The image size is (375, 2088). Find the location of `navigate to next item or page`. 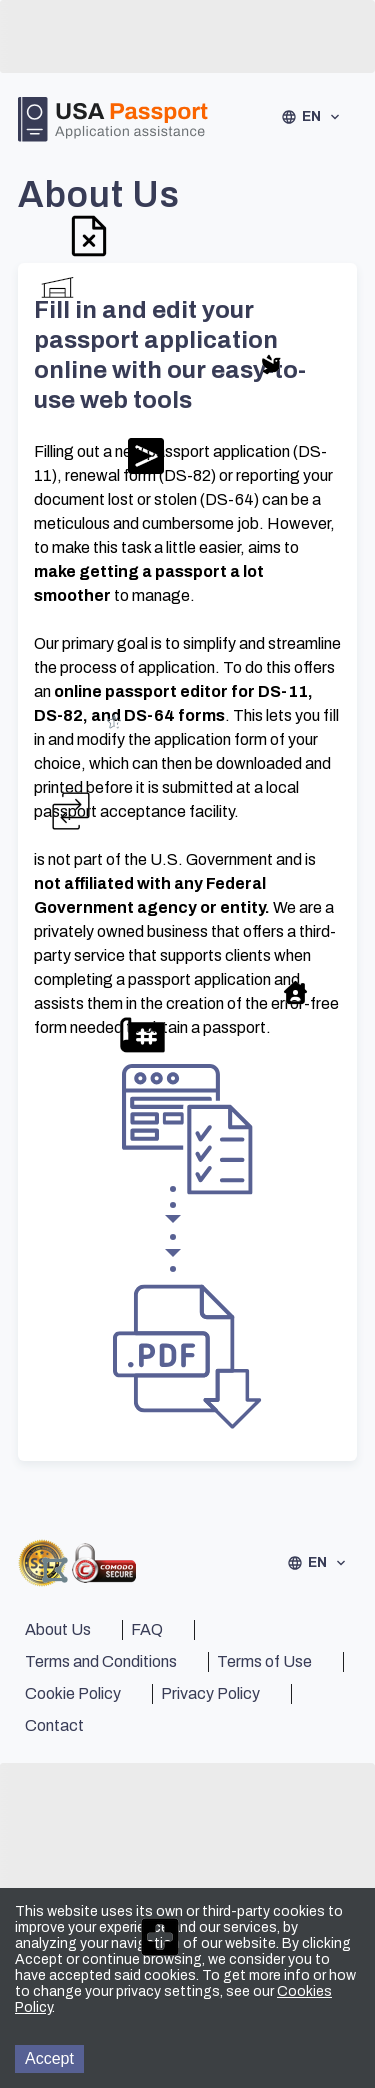

navigate to next item or page is located at coordinates (146, 456).